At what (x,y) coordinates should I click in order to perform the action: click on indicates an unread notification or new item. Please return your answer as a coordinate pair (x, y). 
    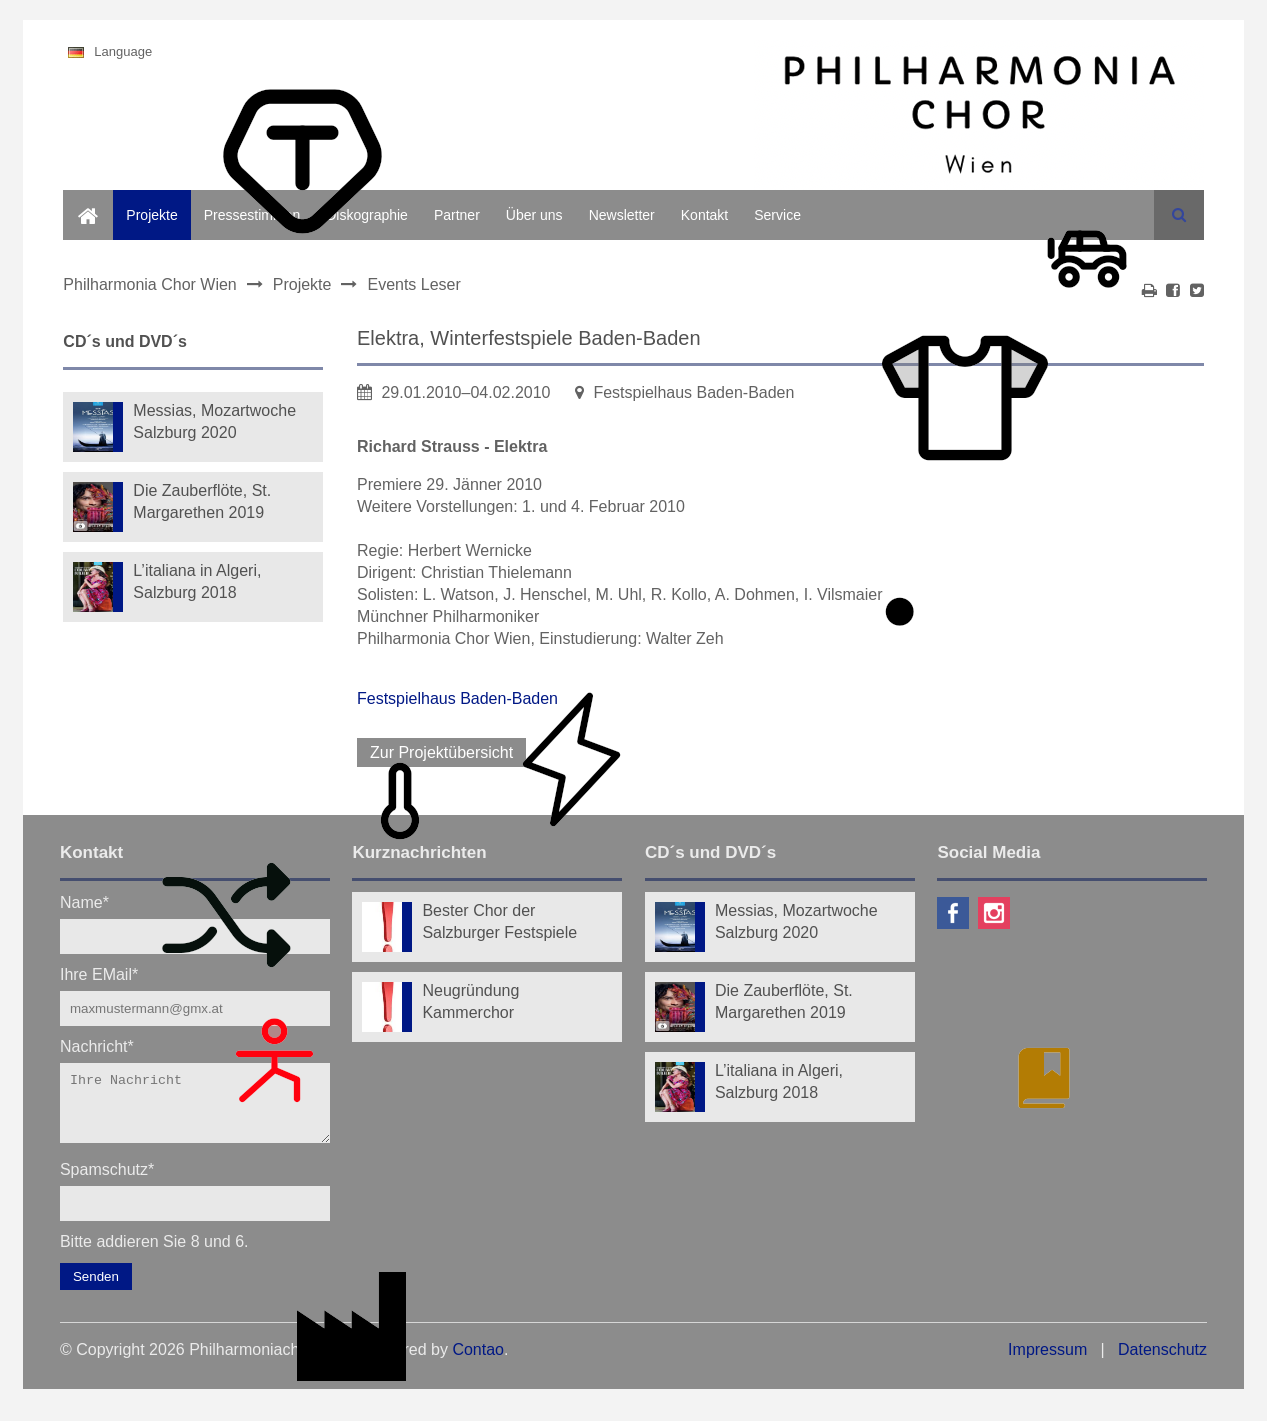
    Looking at the image, I should click on (899, 611).